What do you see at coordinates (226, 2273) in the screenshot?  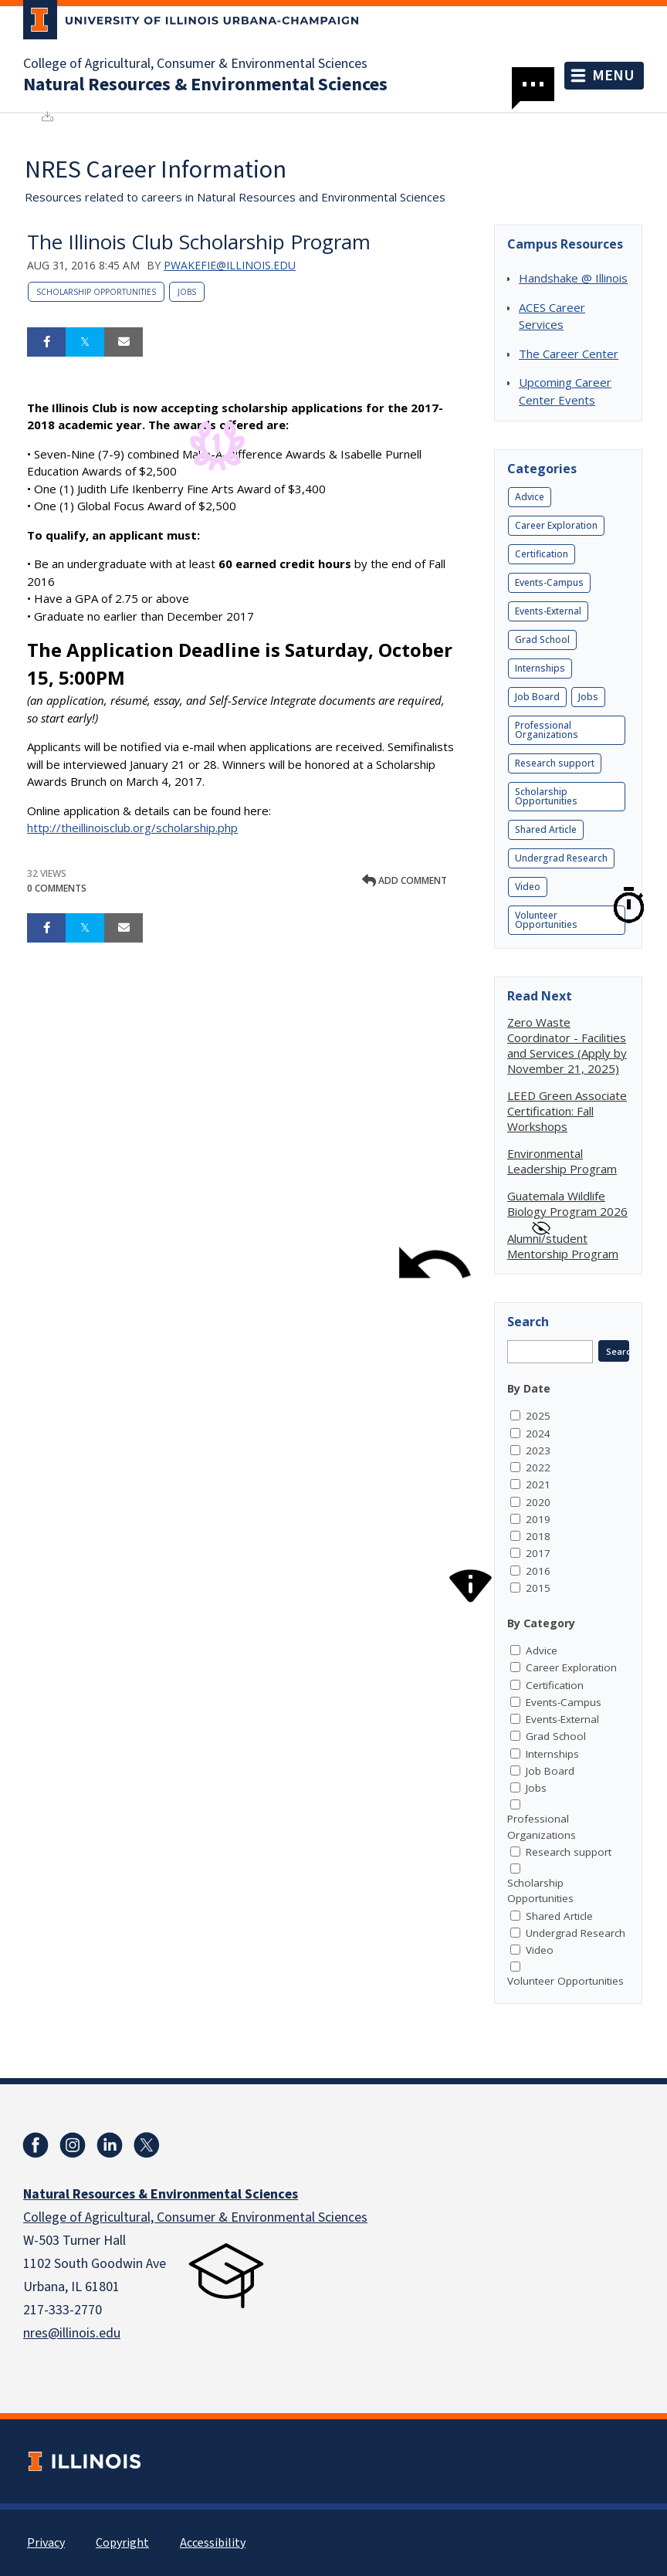 I see `access education or learning resources` at bounding box center [226, 2273].